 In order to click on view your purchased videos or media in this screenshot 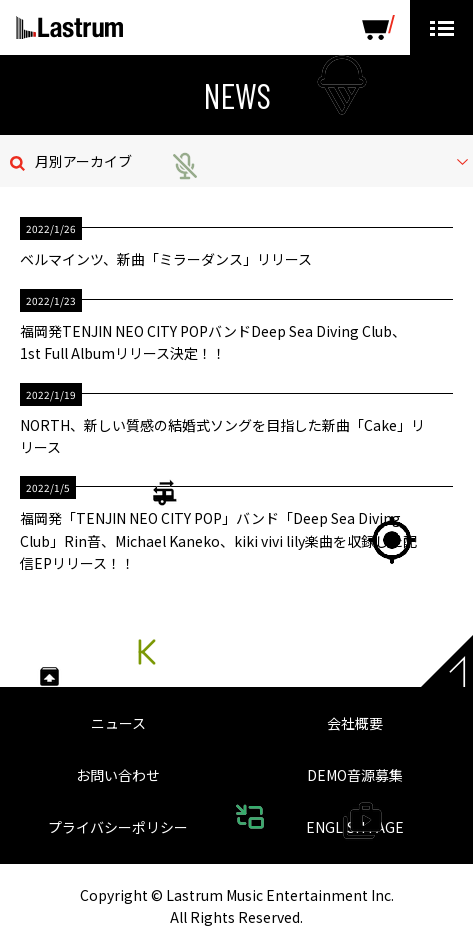, I will do `click(362, 821)`.